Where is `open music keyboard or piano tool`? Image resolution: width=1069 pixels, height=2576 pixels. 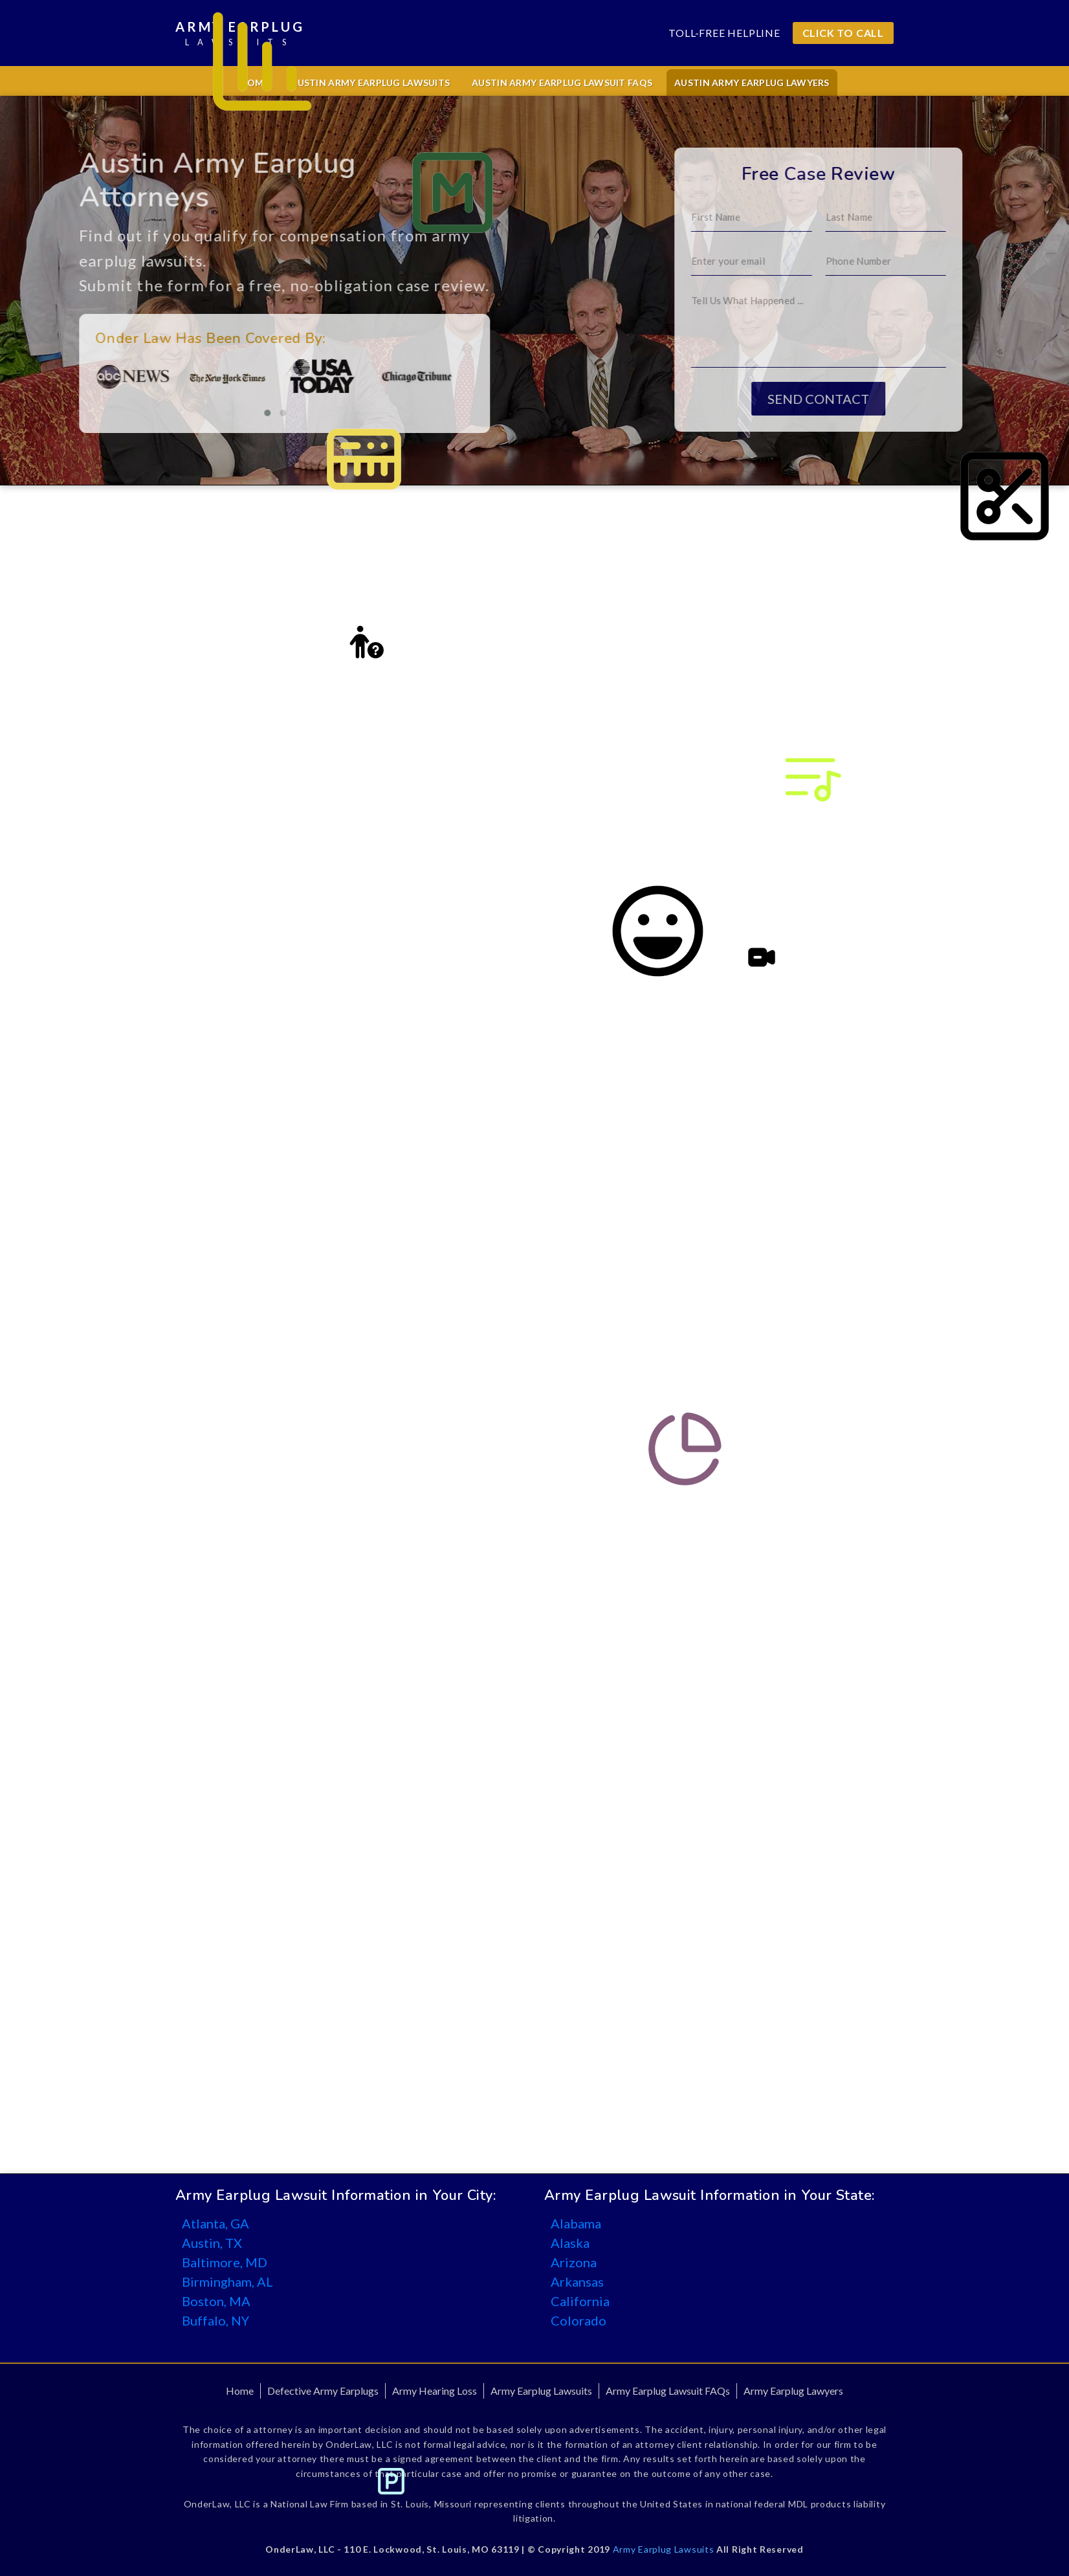
open music keyboard or piano tool is located at coordinates (364, 459).